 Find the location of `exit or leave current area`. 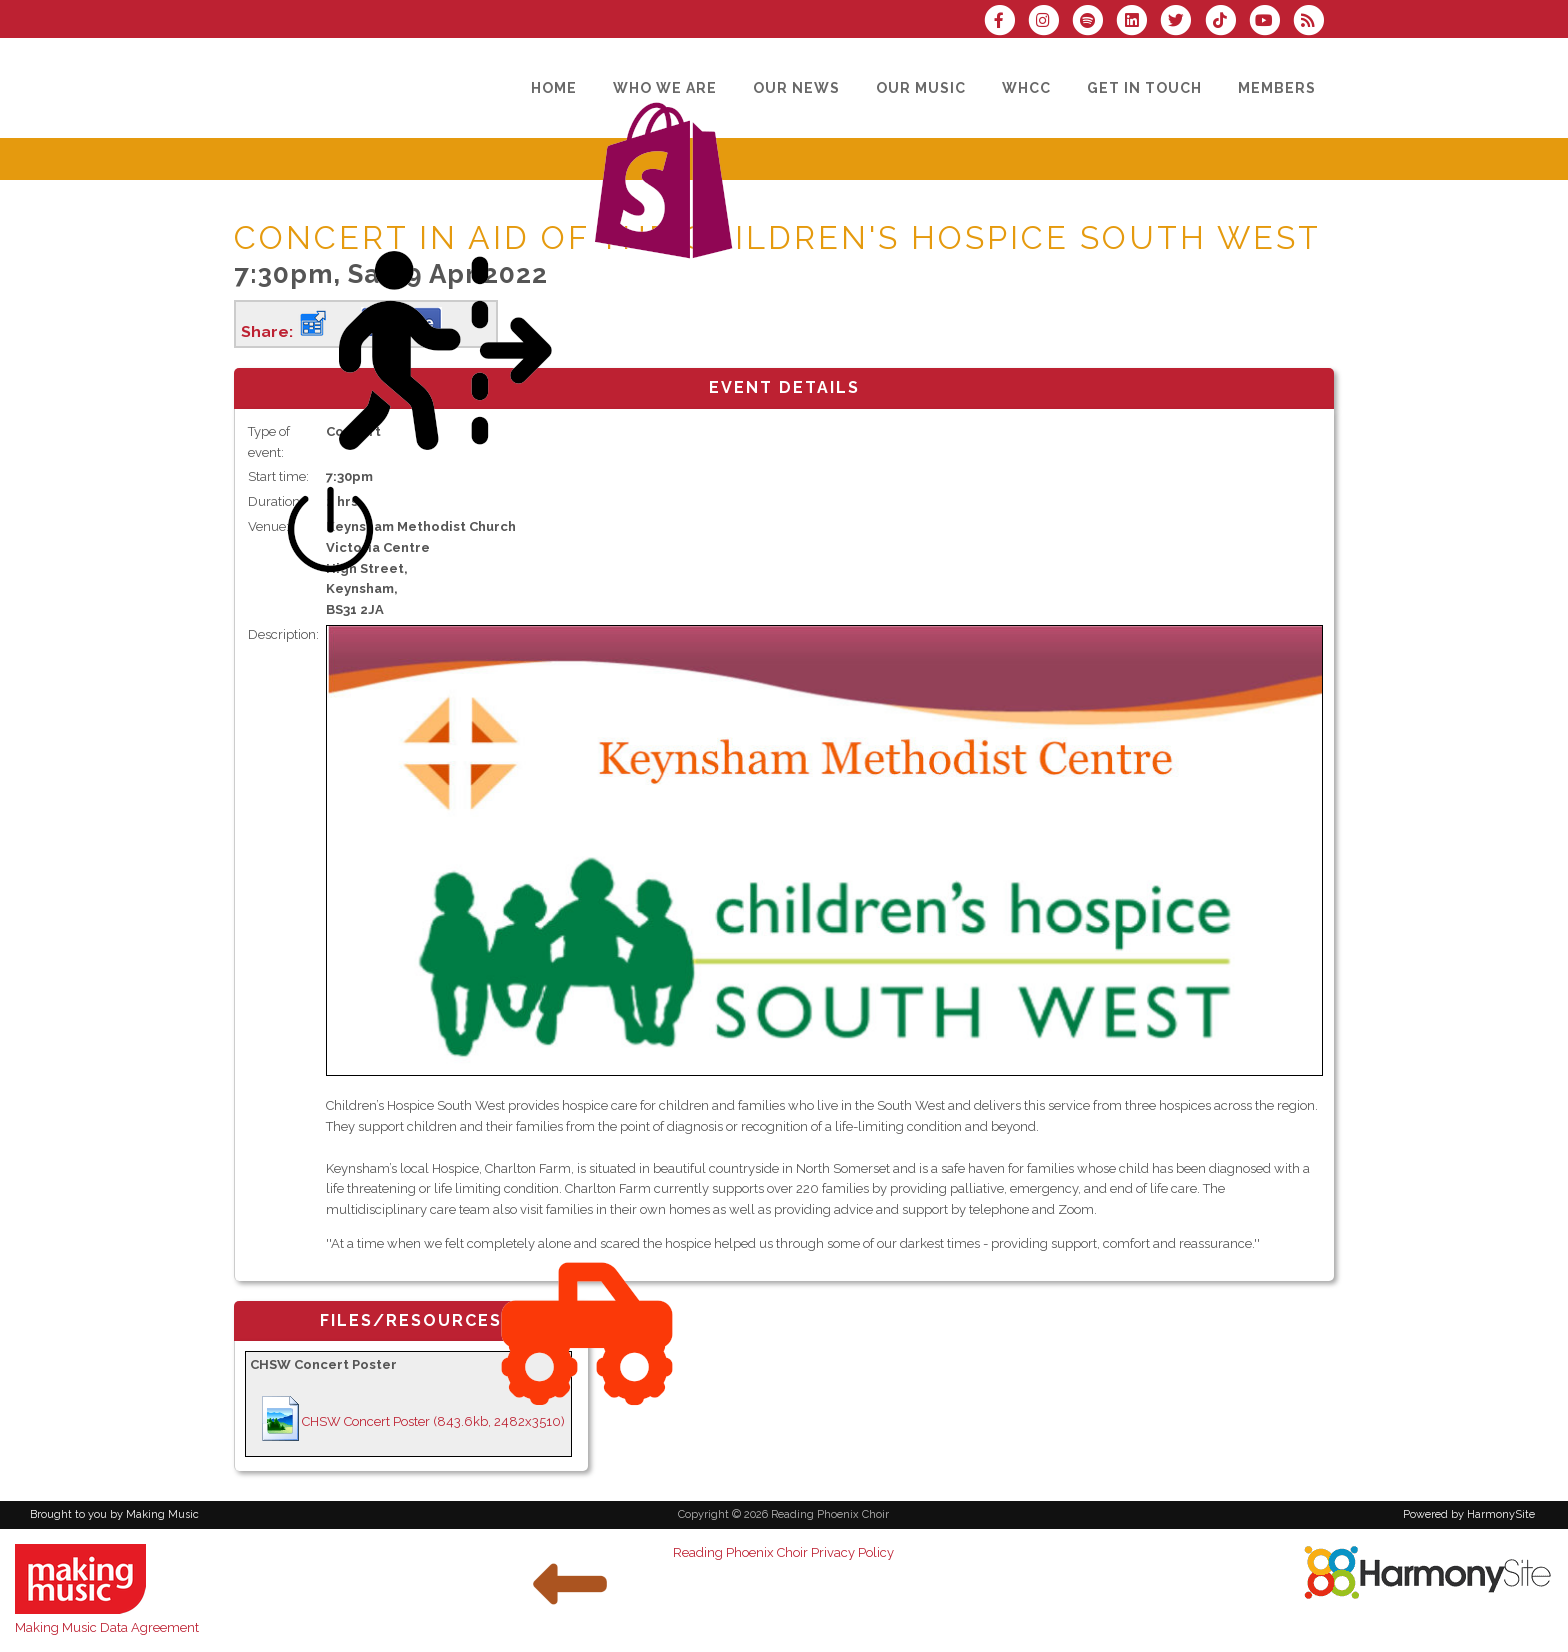

exit or leave current area is located at coordinates (449, 350).